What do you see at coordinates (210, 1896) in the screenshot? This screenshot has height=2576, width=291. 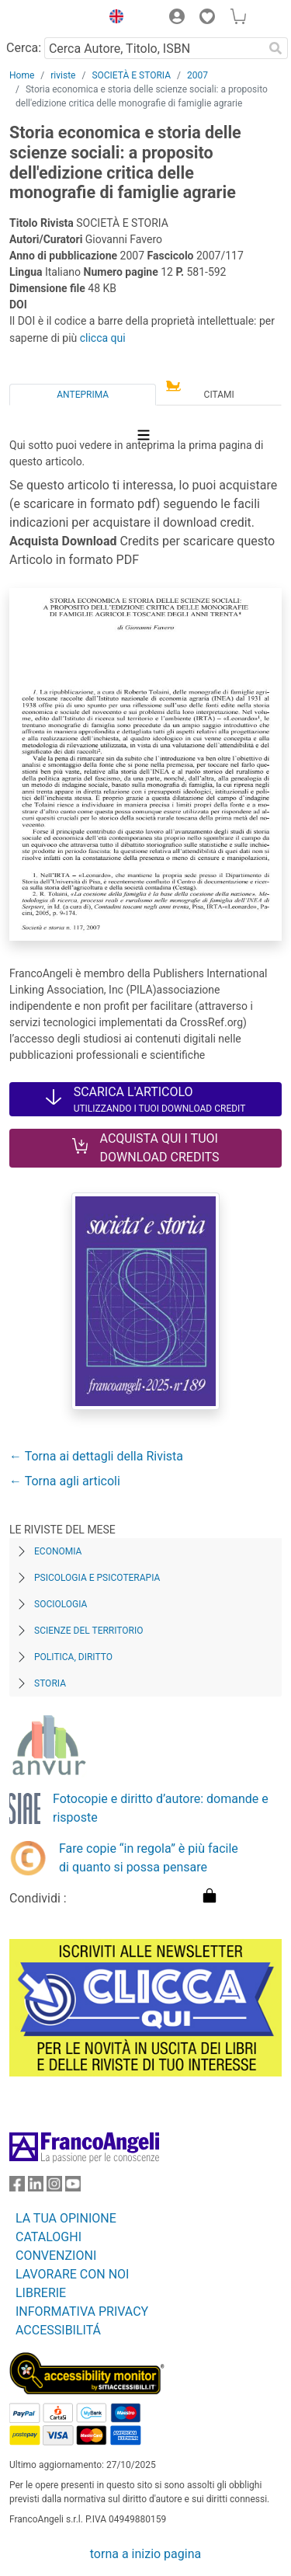 I see `locked or secured content` at bounding box center [210, 1896].